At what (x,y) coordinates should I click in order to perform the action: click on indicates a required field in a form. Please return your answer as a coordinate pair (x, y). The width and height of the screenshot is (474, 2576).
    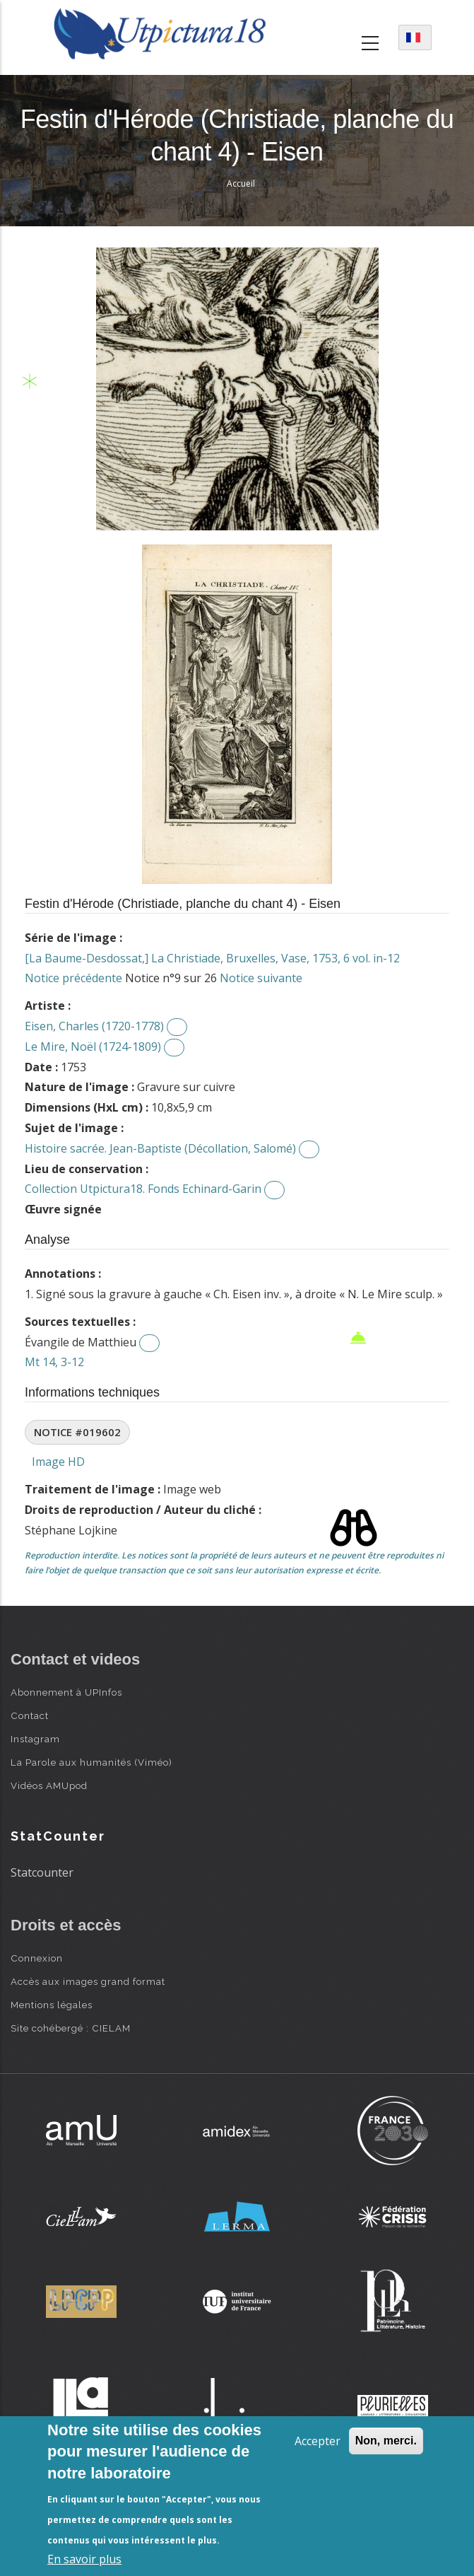
    Looking at the image, I should click on (30, 381).